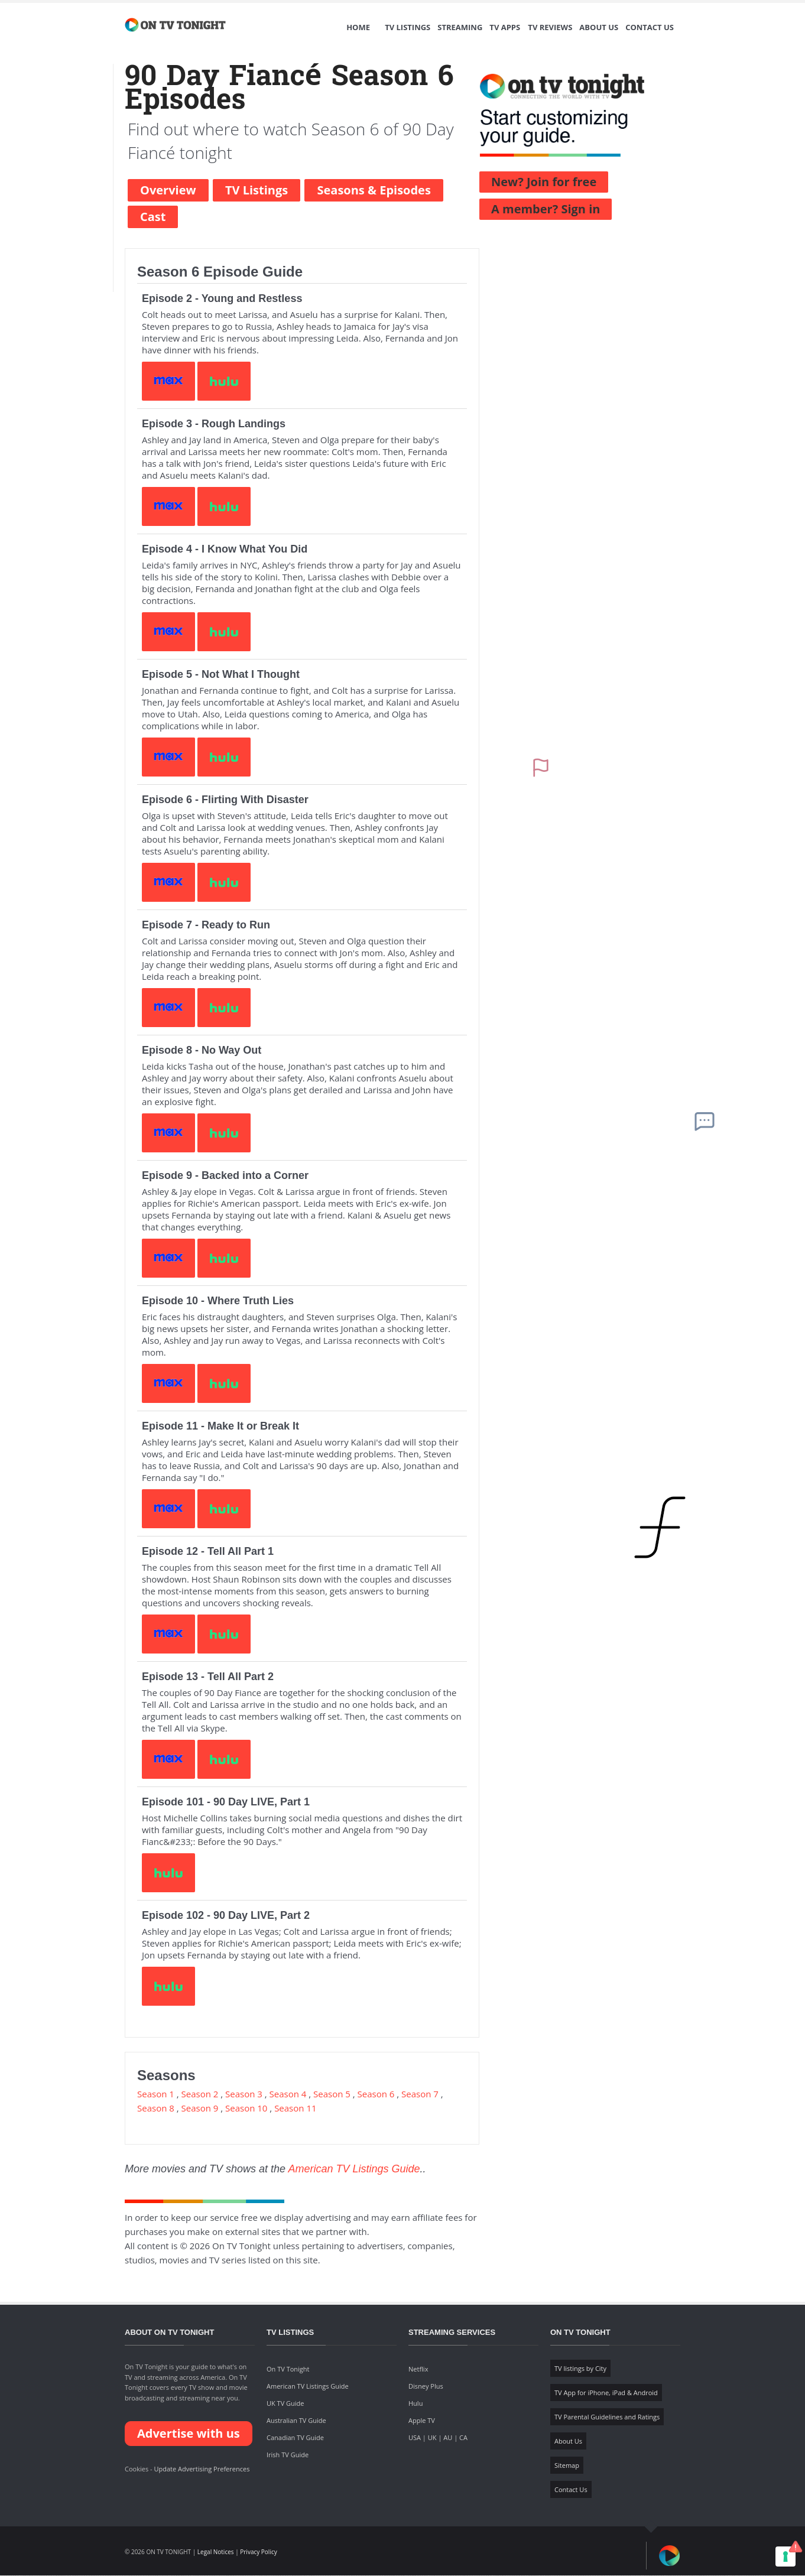 Image resolution: width=805 pixels, height=2576 pixels. Describe the element at coordinates (660, 1527) in the screenshot. I see `access function or formula editor` at that location.